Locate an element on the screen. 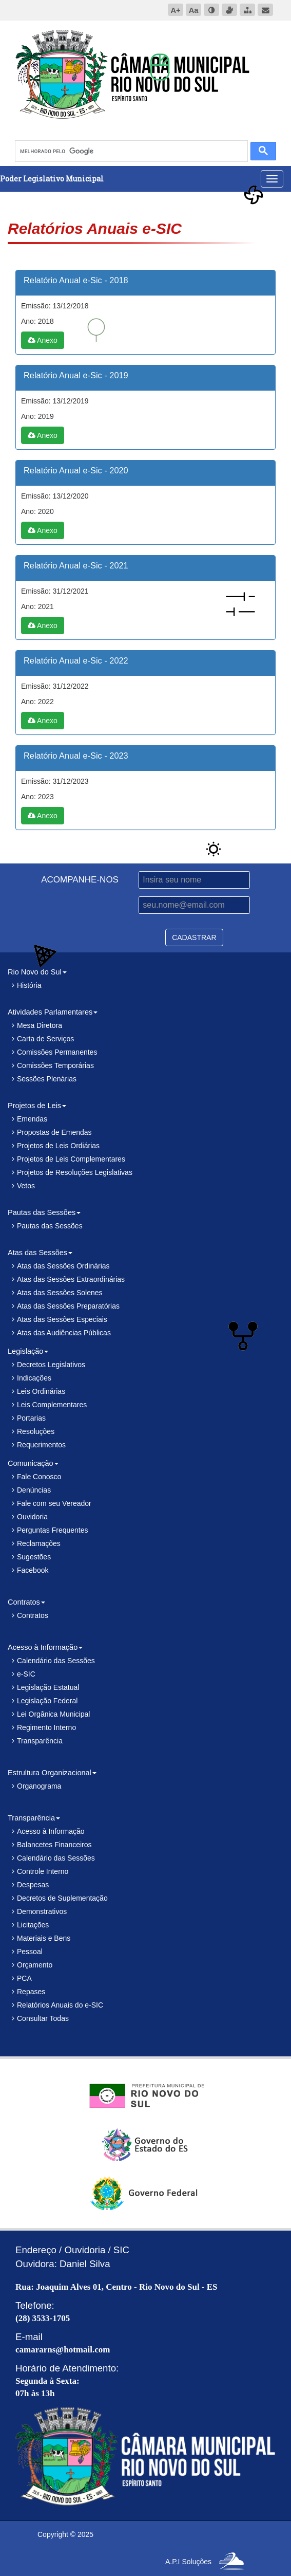 This screenshot has width=291, height=2576. adjust fan or ventilation settings is located at coordinates (254, 195).